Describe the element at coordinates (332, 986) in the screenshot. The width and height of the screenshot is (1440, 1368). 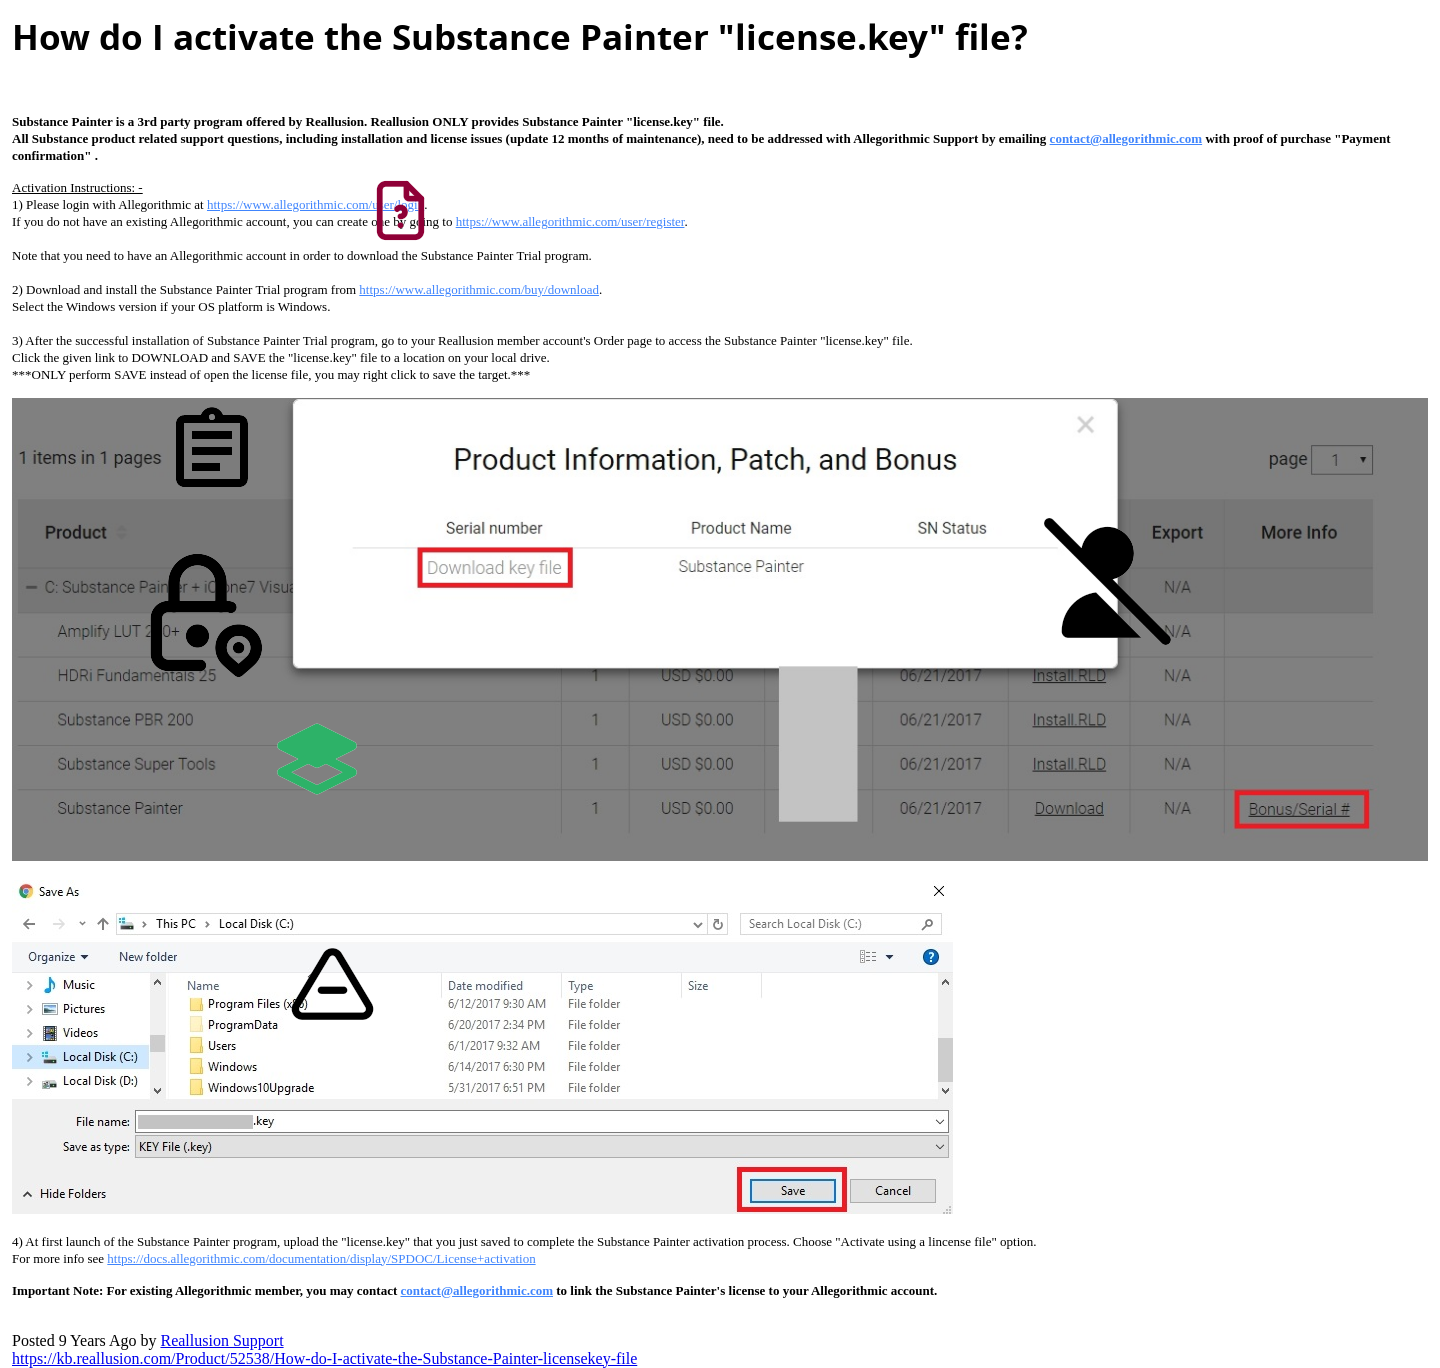
I see `reduce warning level or priority` at that location.